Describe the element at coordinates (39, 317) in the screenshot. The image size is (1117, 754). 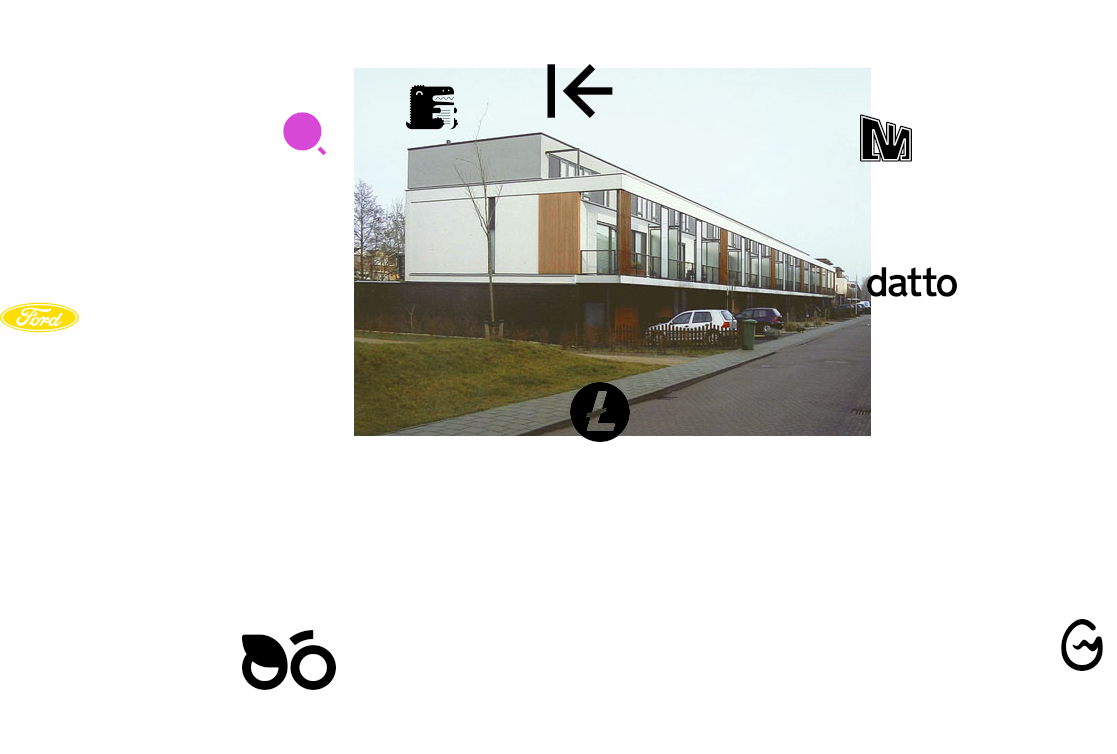
I see `Ford brand or dealership app` at that location.